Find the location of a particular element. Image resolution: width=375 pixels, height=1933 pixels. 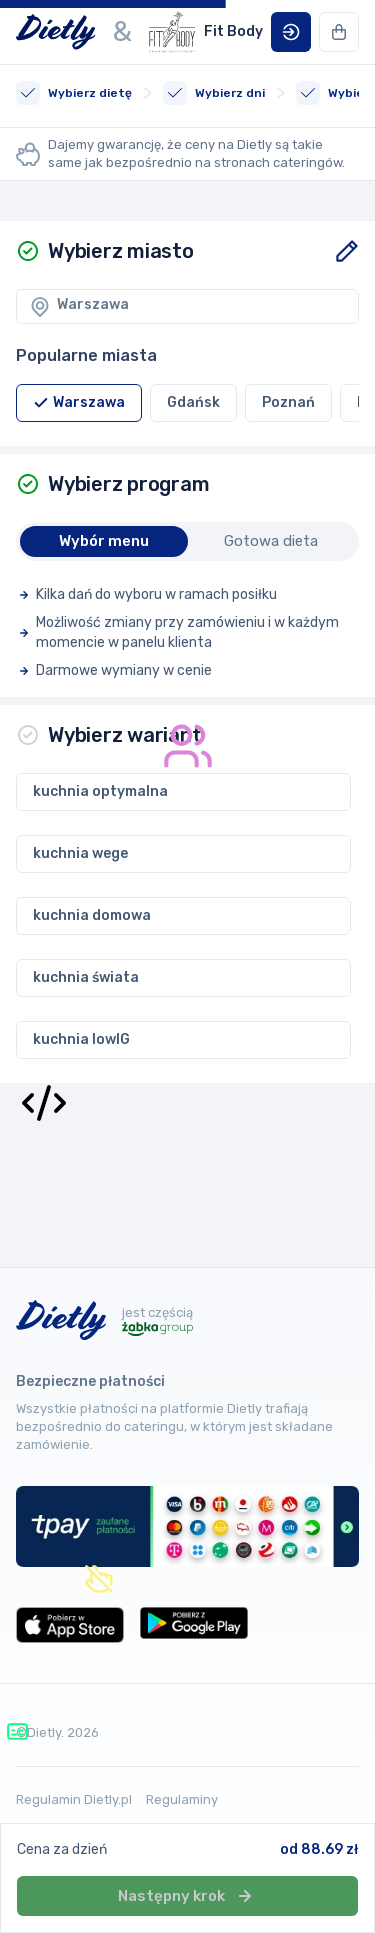

view or edit source code is located at coordinates (44, 1103).